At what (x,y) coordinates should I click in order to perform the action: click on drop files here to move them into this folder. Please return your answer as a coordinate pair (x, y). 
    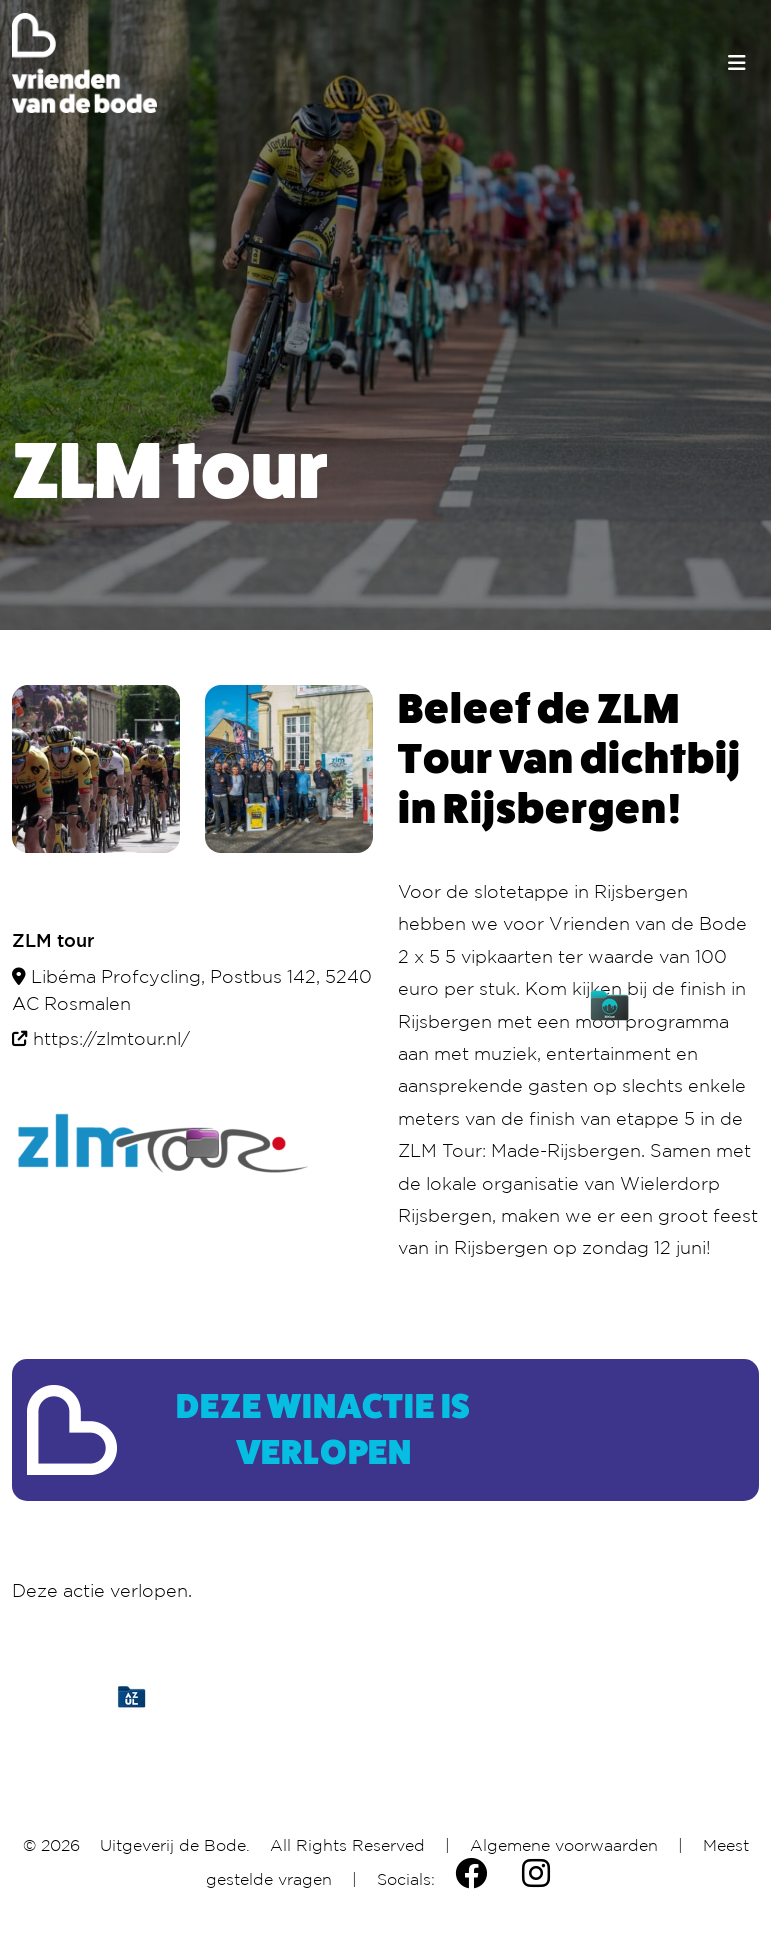
    Looking at the image, I should click on (202, 1142).